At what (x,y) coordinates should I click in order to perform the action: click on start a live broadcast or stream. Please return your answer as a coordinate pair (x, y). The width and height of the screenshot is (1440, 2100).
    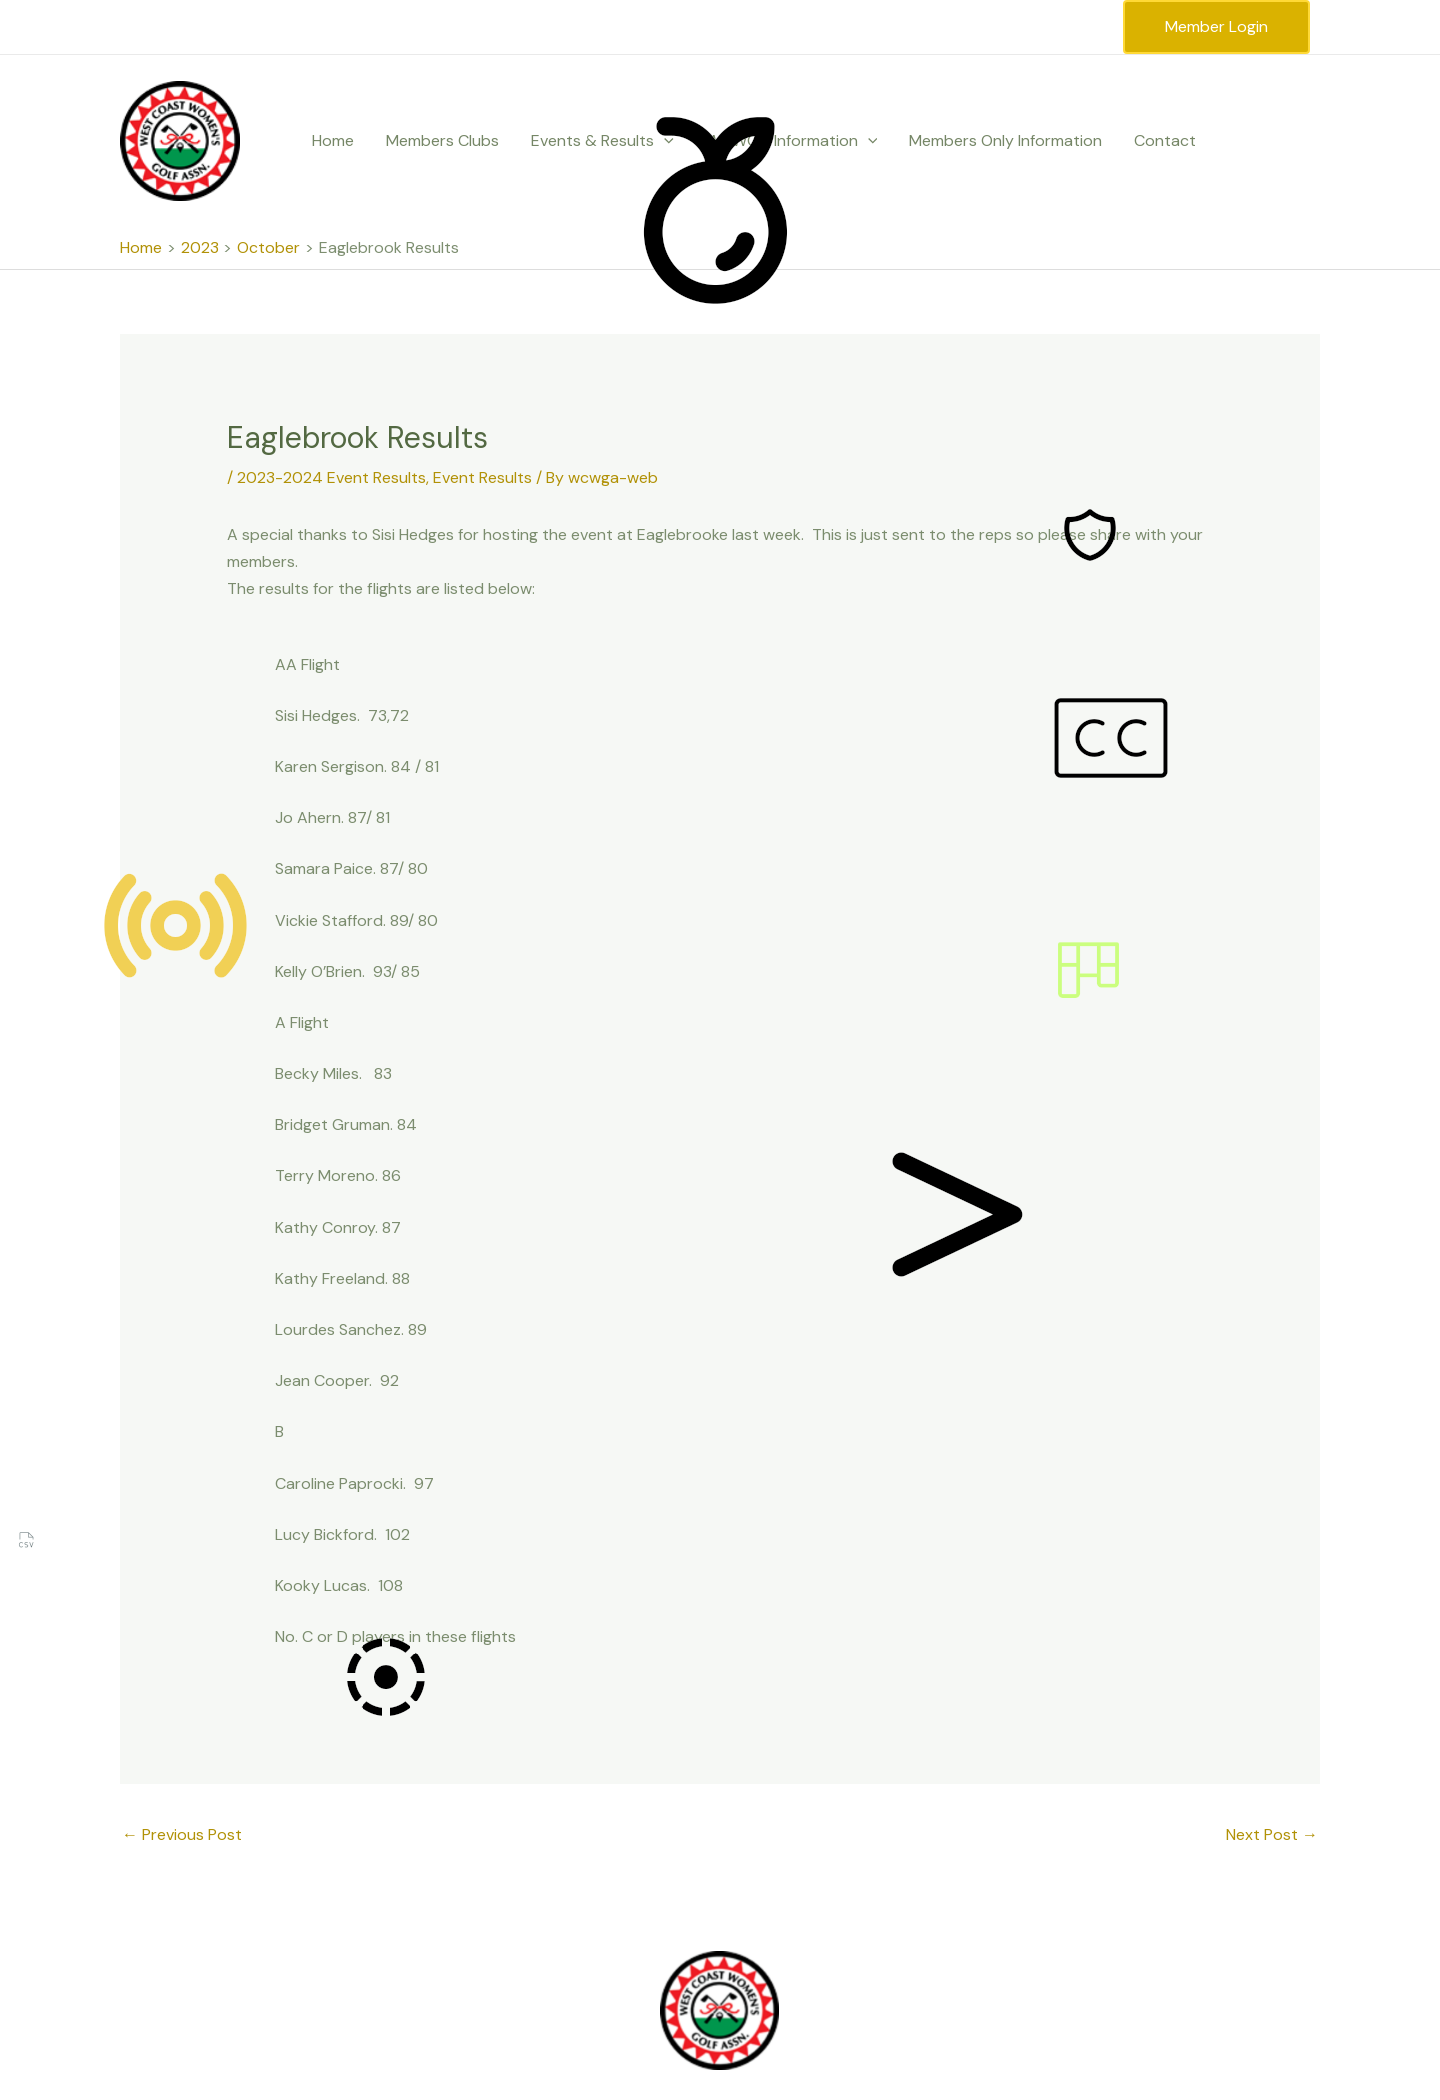
    Looking at the image, I should click on (175, 925).